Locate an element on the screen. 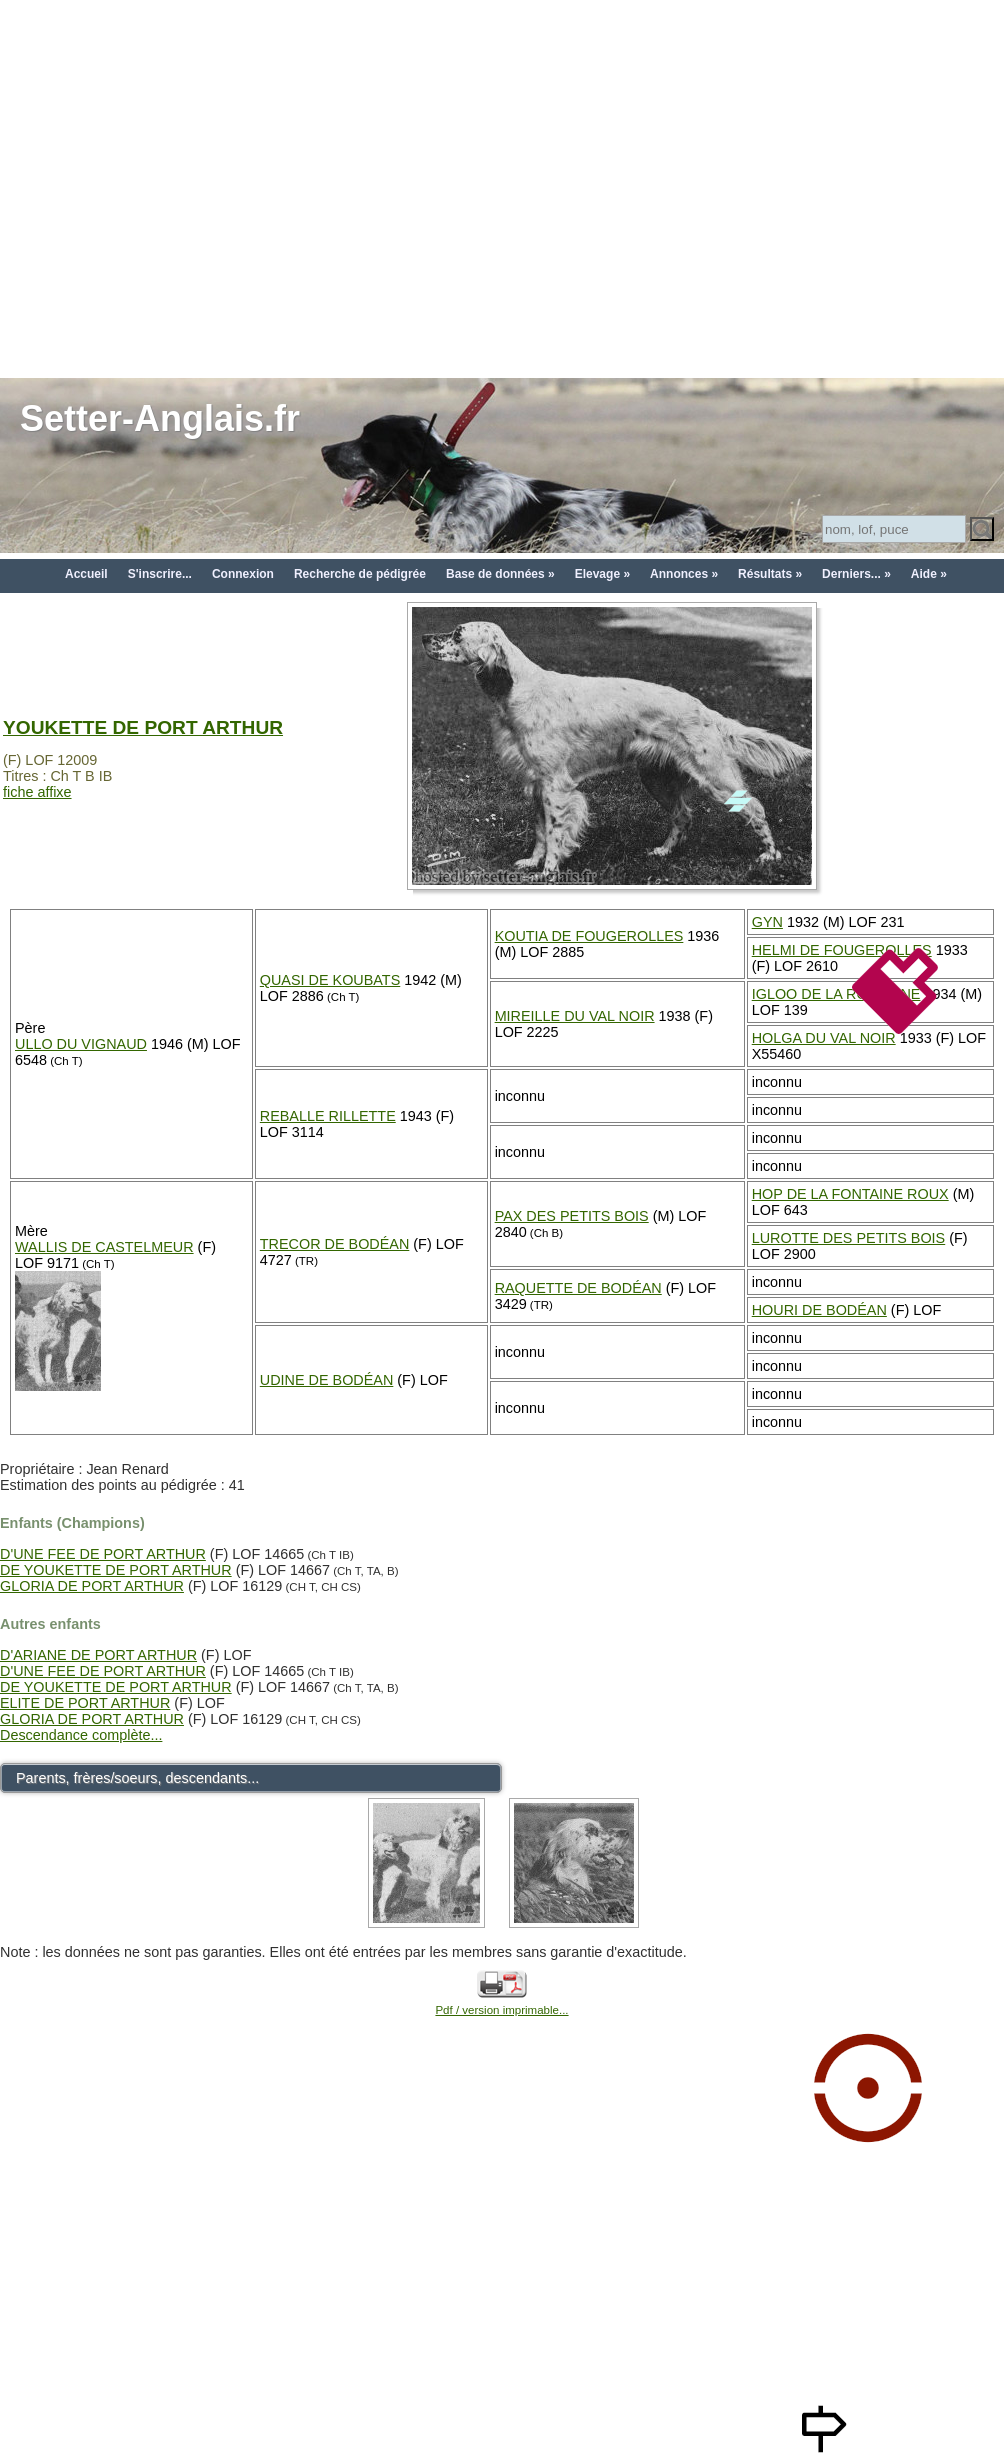 This screenshot has height=2463, width=1004. gradienter app logo is located at coordinates (868, 2088).